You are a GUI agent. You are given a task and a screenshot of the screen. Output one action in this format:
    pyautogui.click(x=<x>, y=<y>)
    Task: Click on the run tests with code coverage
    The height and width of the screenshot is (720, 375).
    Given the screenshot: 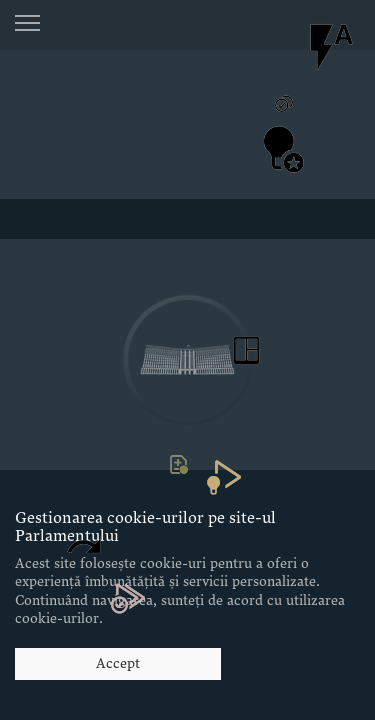 What is the action you would take?
    pyautogui.click(x=223, y=476)
    